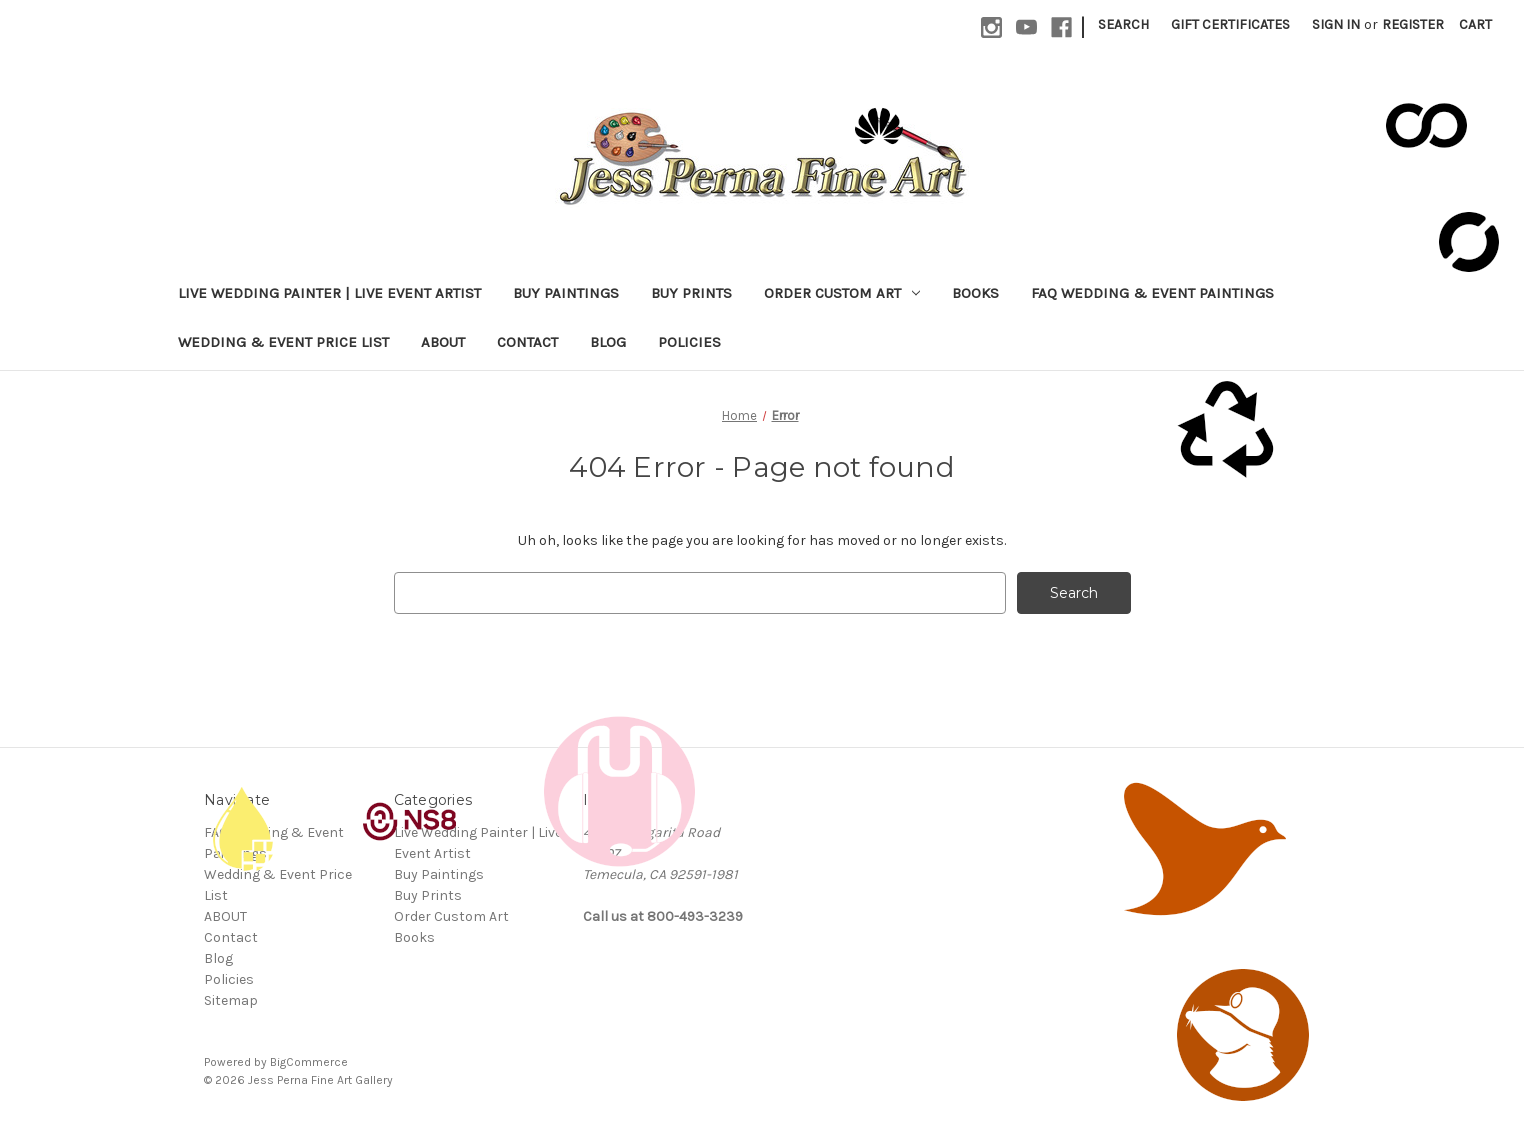 The width and height of the screenshot is (1524, 1131). Describe the element at coordinates (619, 791) in the screenshot. I see `open mumble voice chat application` at that location.